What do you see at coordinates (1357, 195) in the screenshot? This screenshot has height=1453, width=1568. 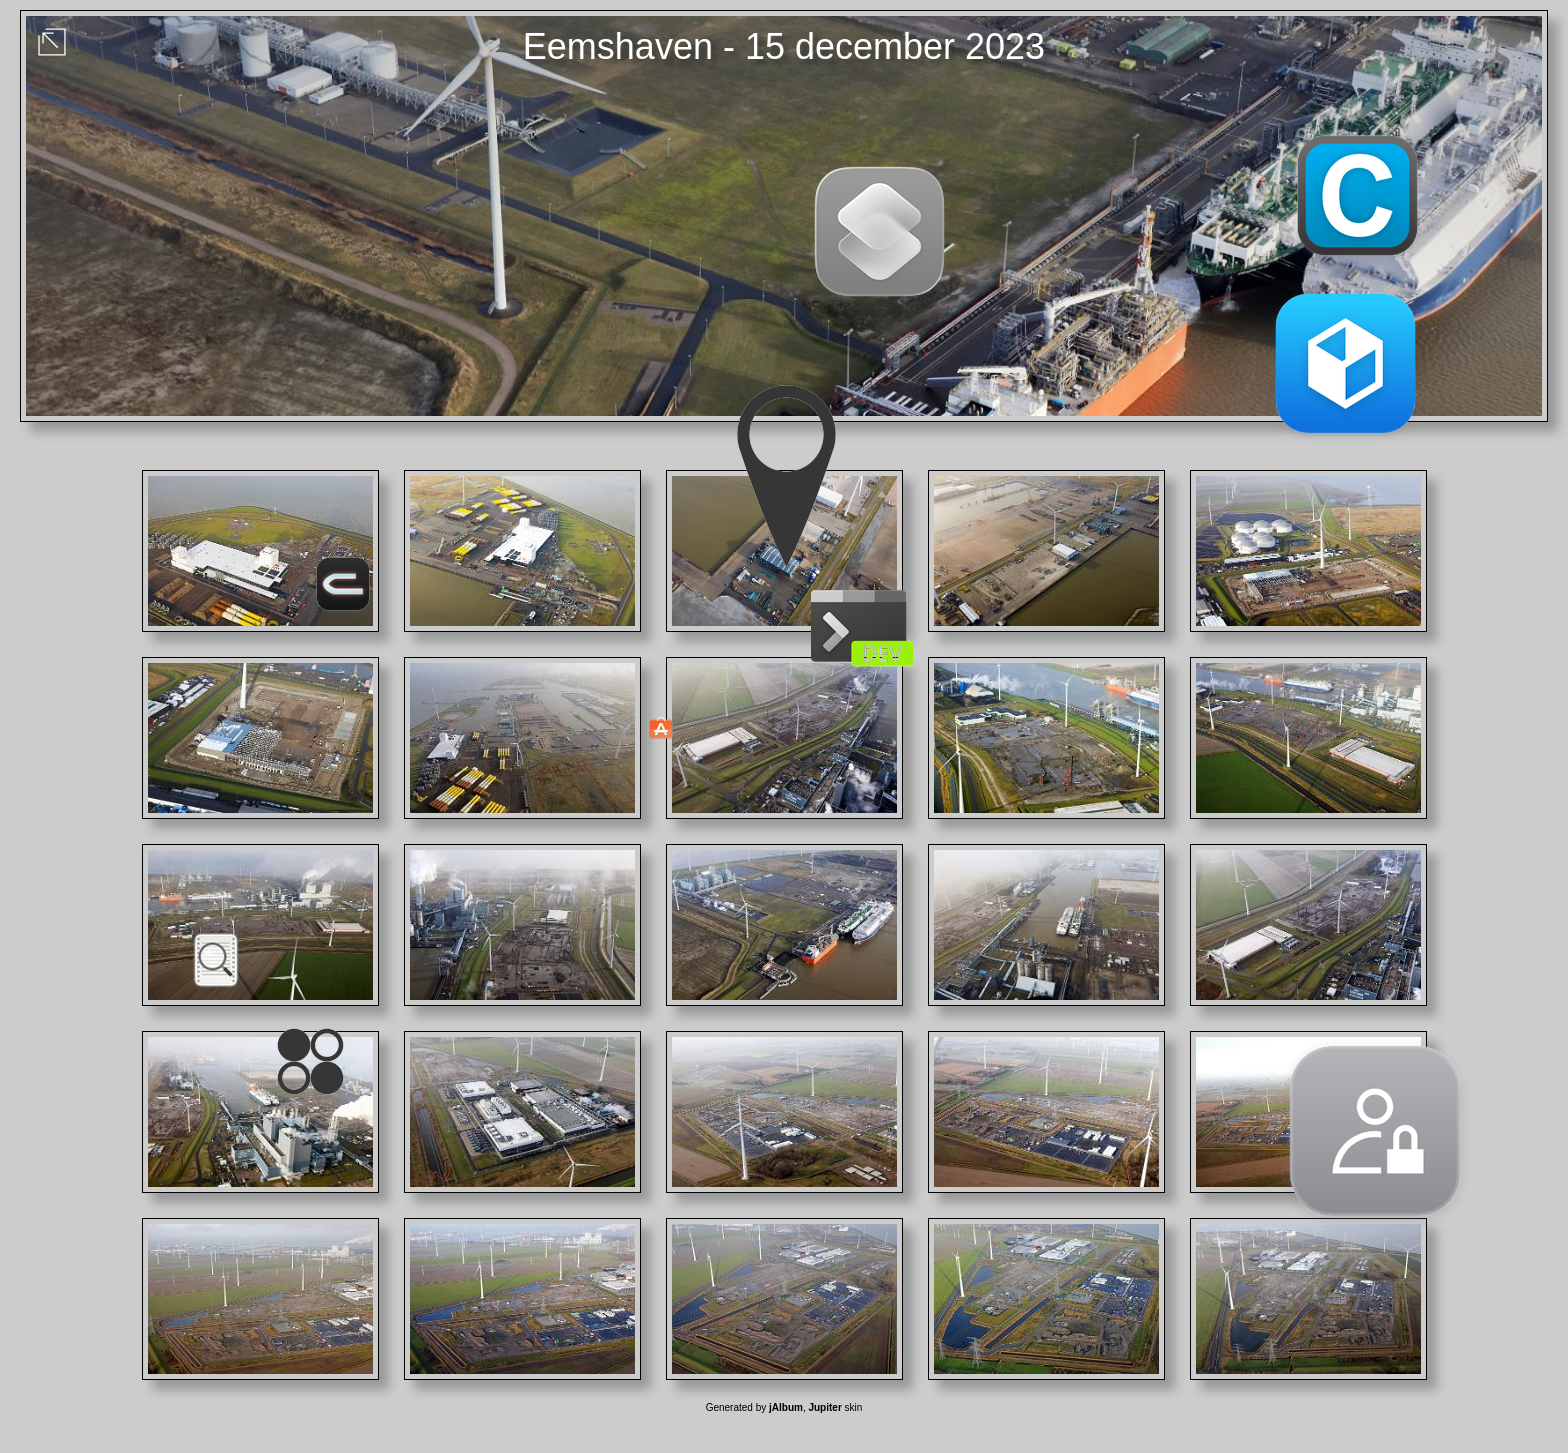 I see `launch the cemu wii u emulator` at bounding box center [1357, 195].